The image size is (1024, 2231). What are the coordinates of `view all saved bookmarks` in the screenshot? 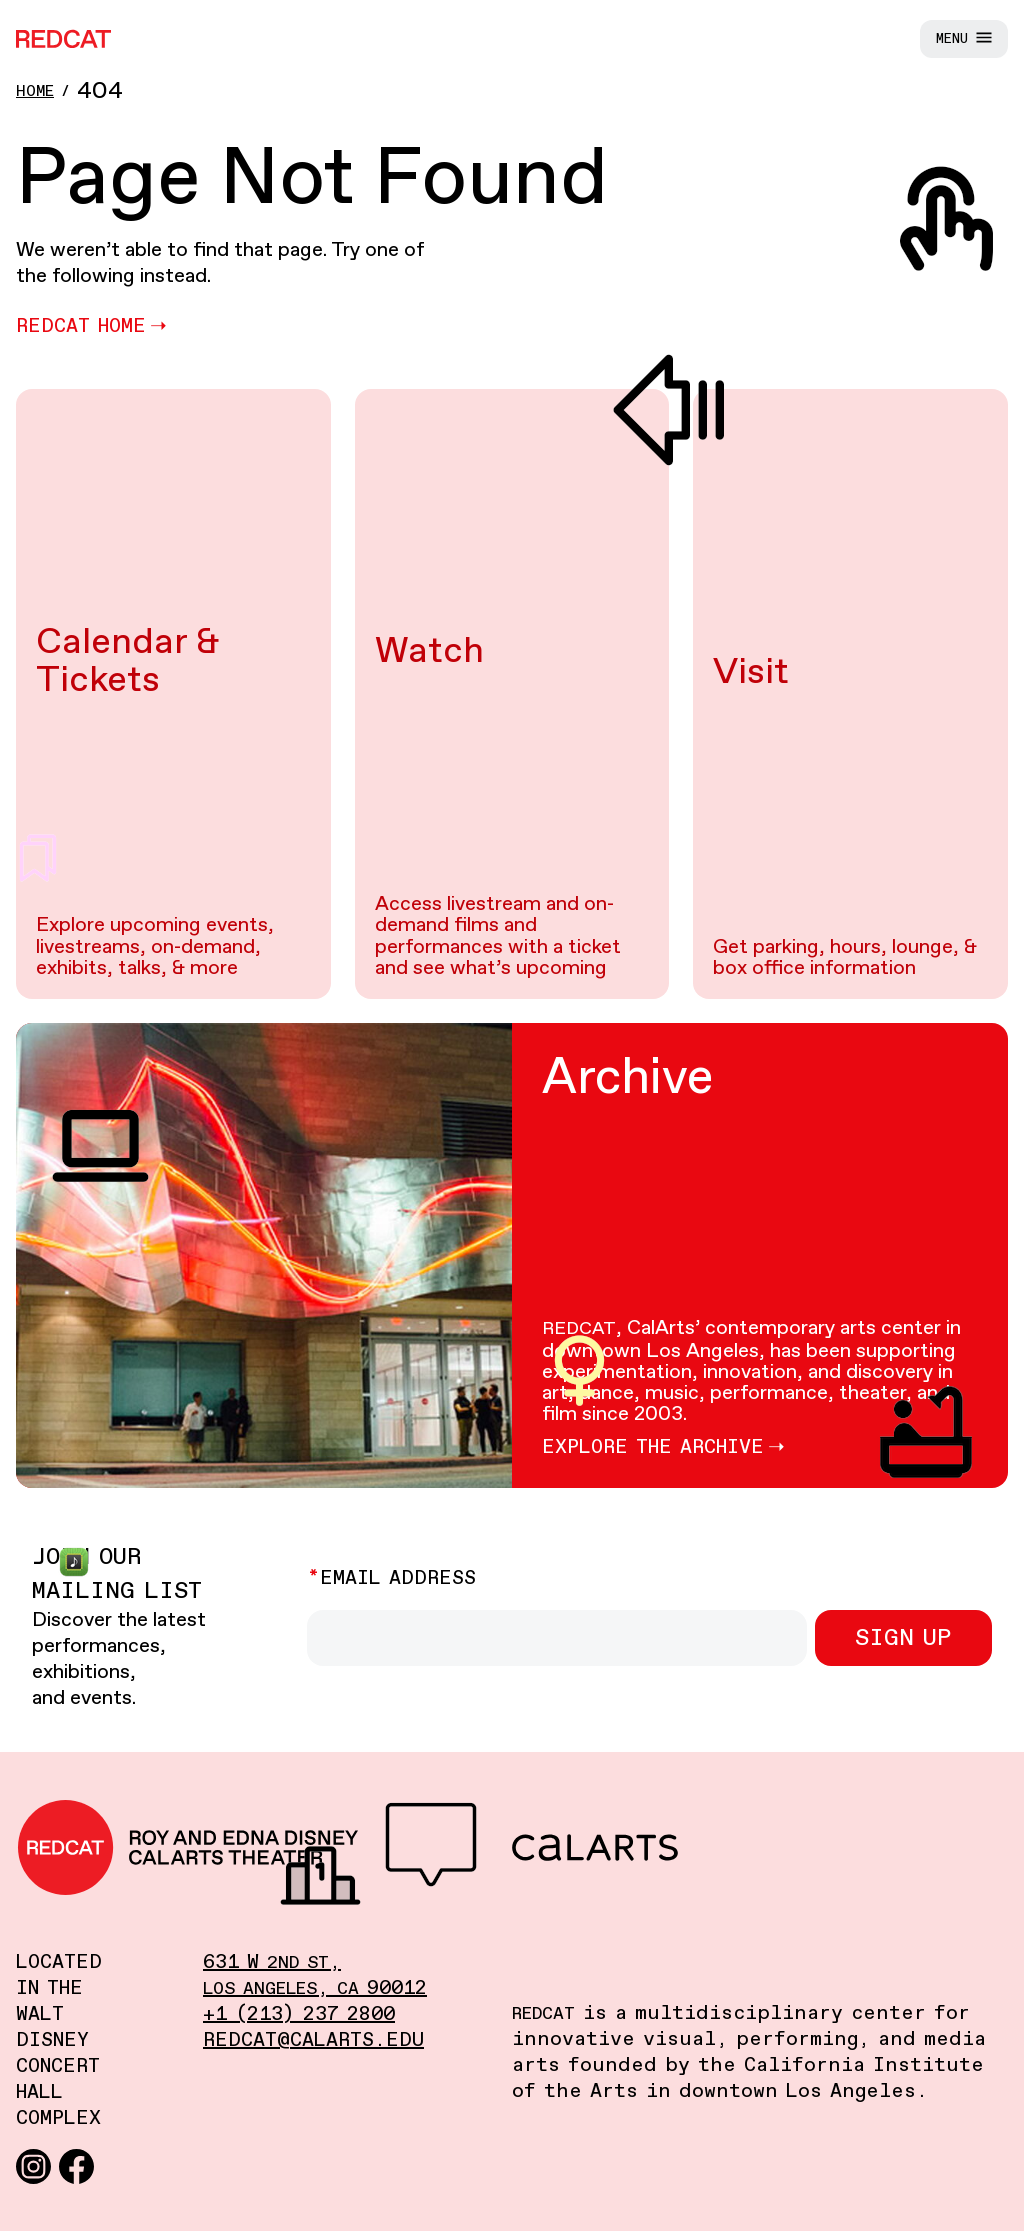 It's located at (38, 858).